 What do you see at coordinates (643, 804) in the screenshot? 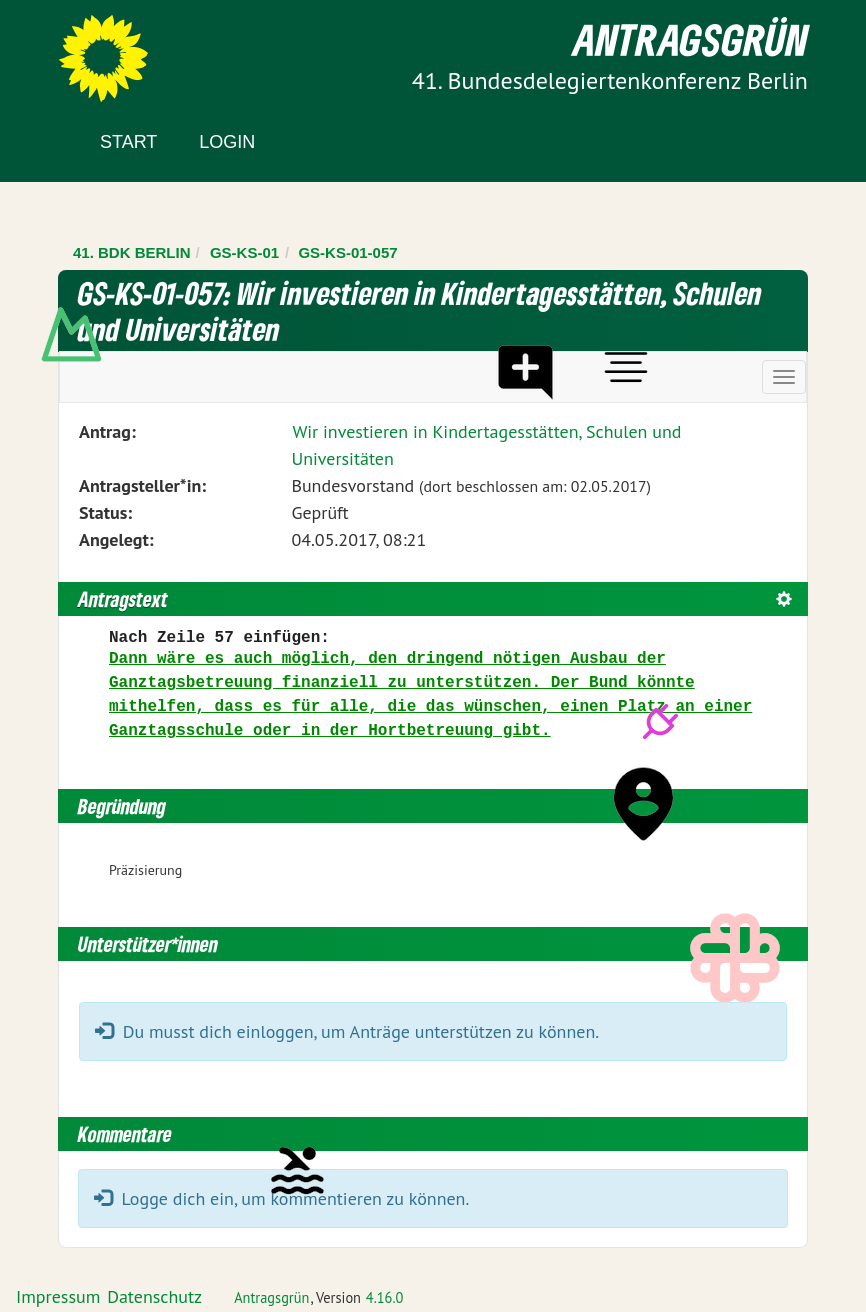
I see `view a contact's location on the map` at bounding box center [643, 804].